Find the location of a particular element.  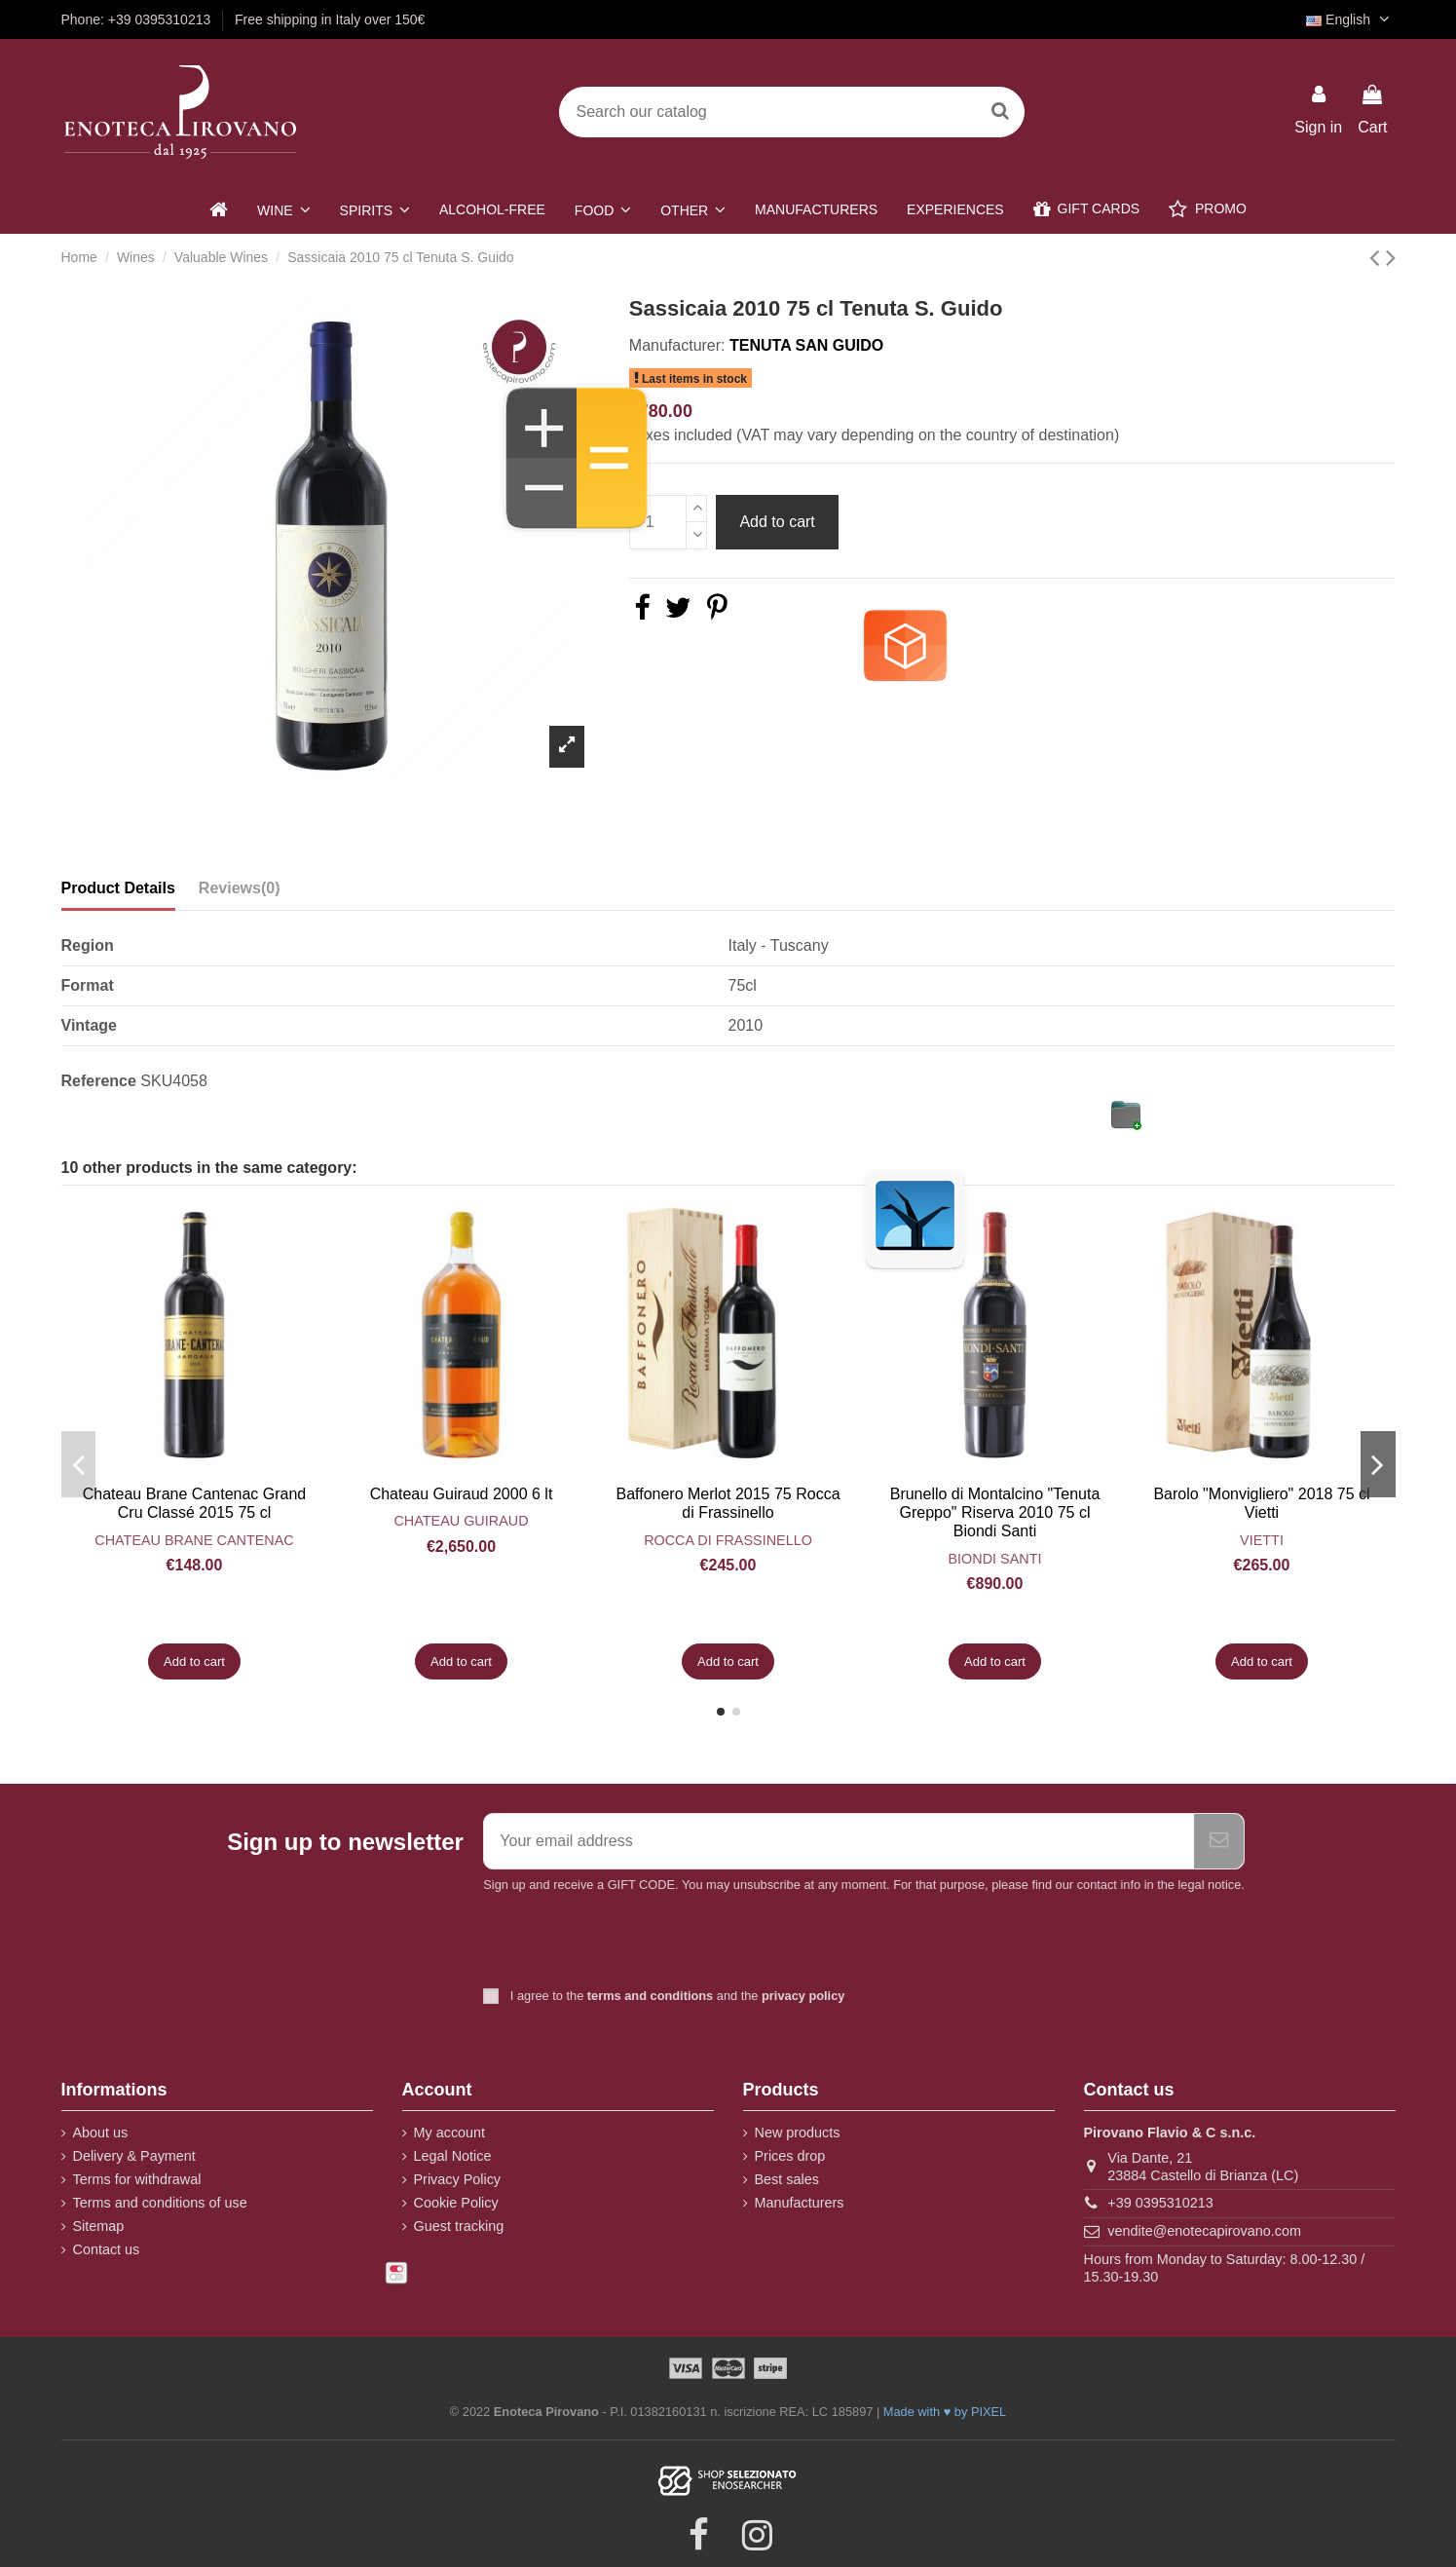

open system tweaks or settings app is located at coordinates (396, 2273).